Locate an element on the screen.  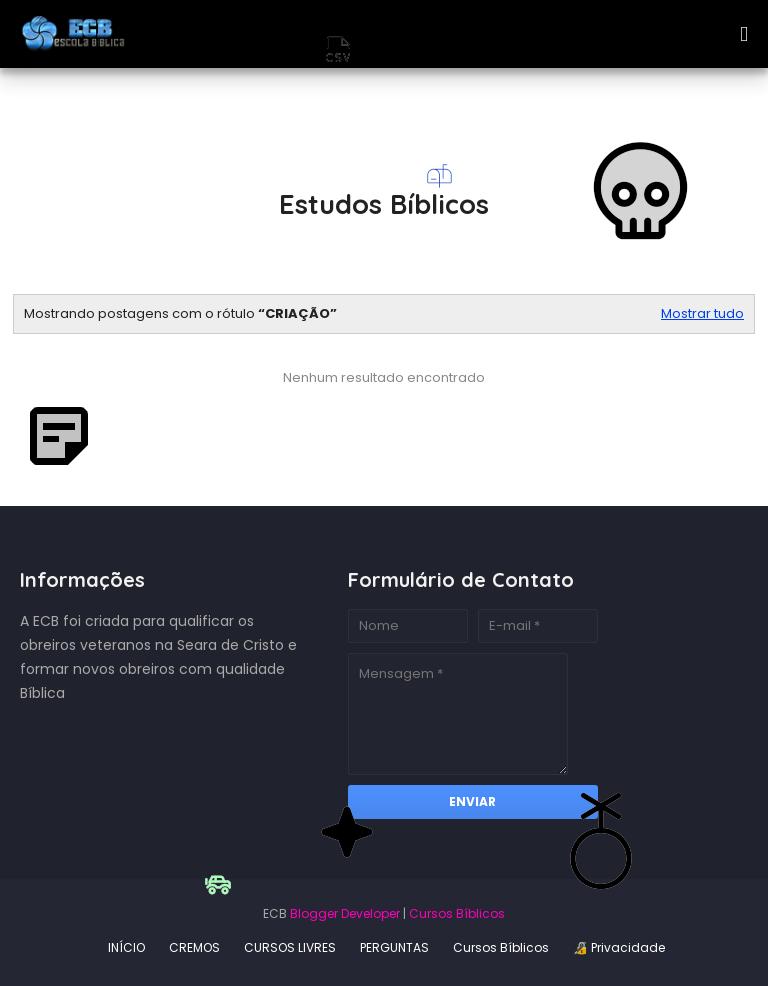
select SUV as vehicle type is located at coordinates (218, 885).